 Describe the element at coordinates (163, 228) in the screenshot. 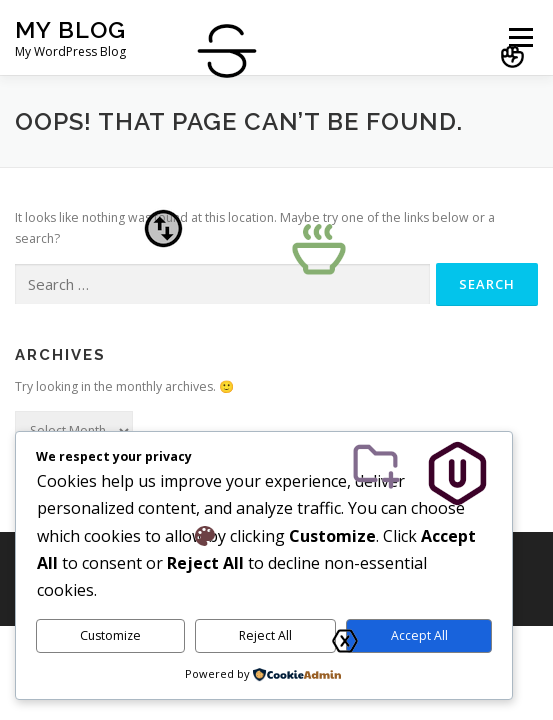

I see `swap or reorder items vertically` at that location.